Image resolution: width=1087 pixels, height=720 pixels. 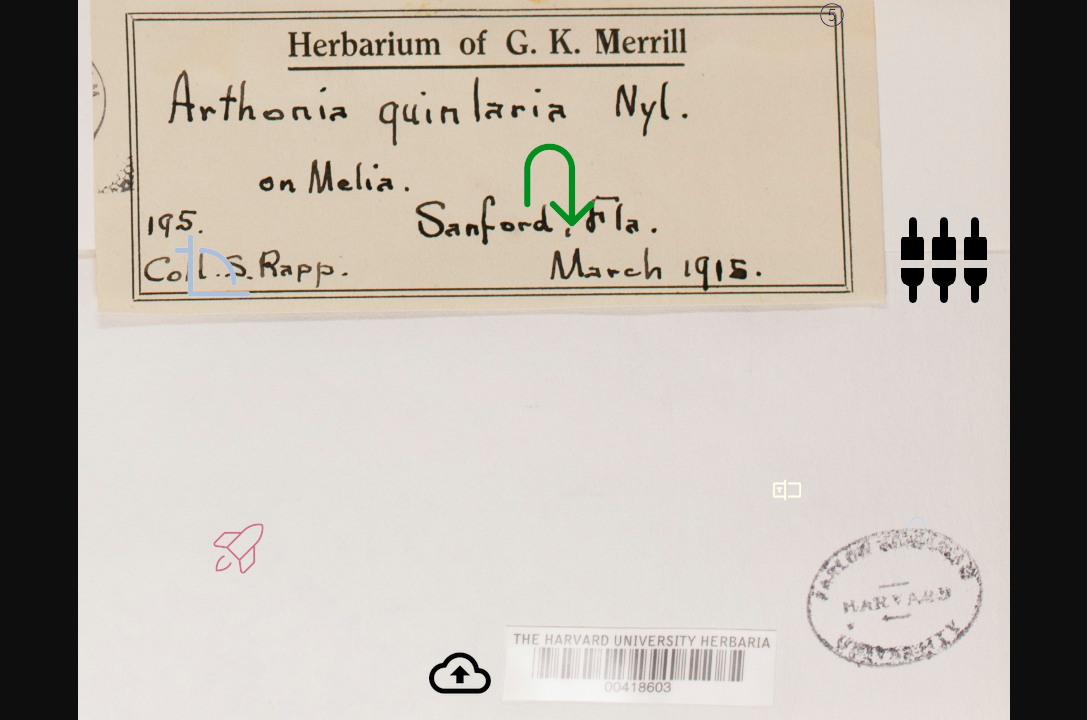 I want to click on indicates step 5 in a multi-step process, so click(x=832, y=15).